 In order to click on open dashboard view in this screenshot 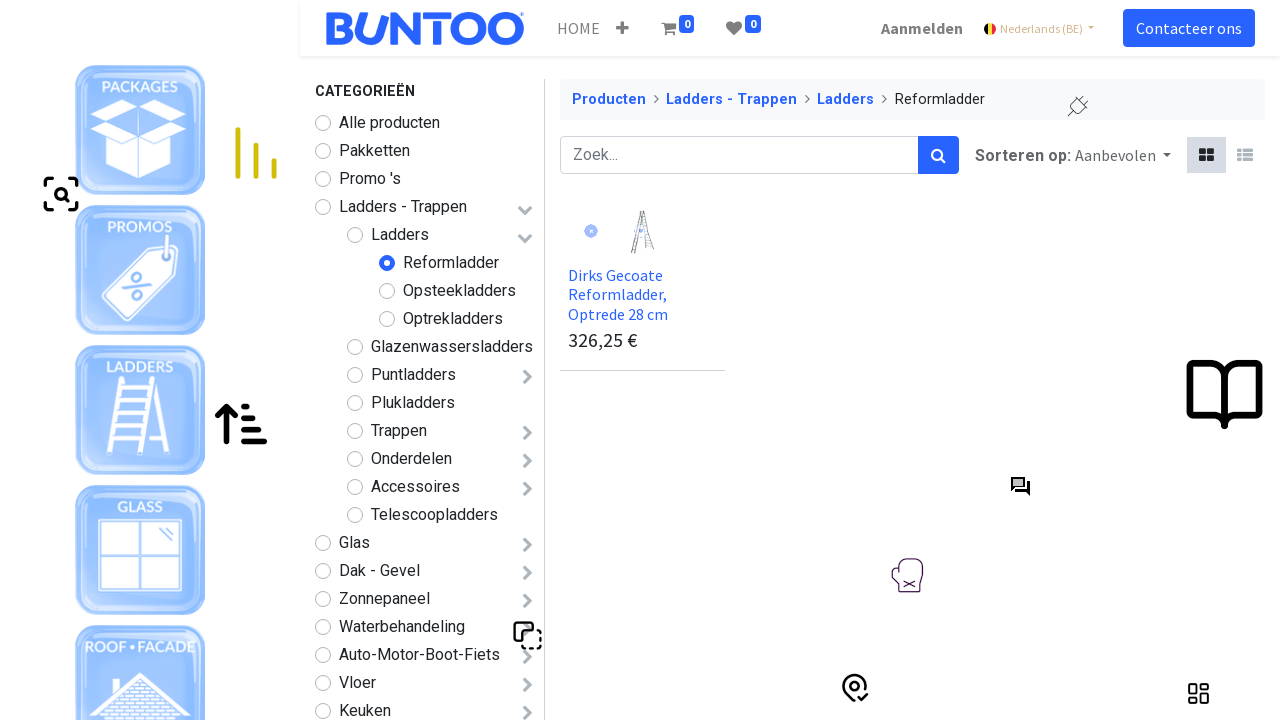, I will do `click(1198, 693)`.